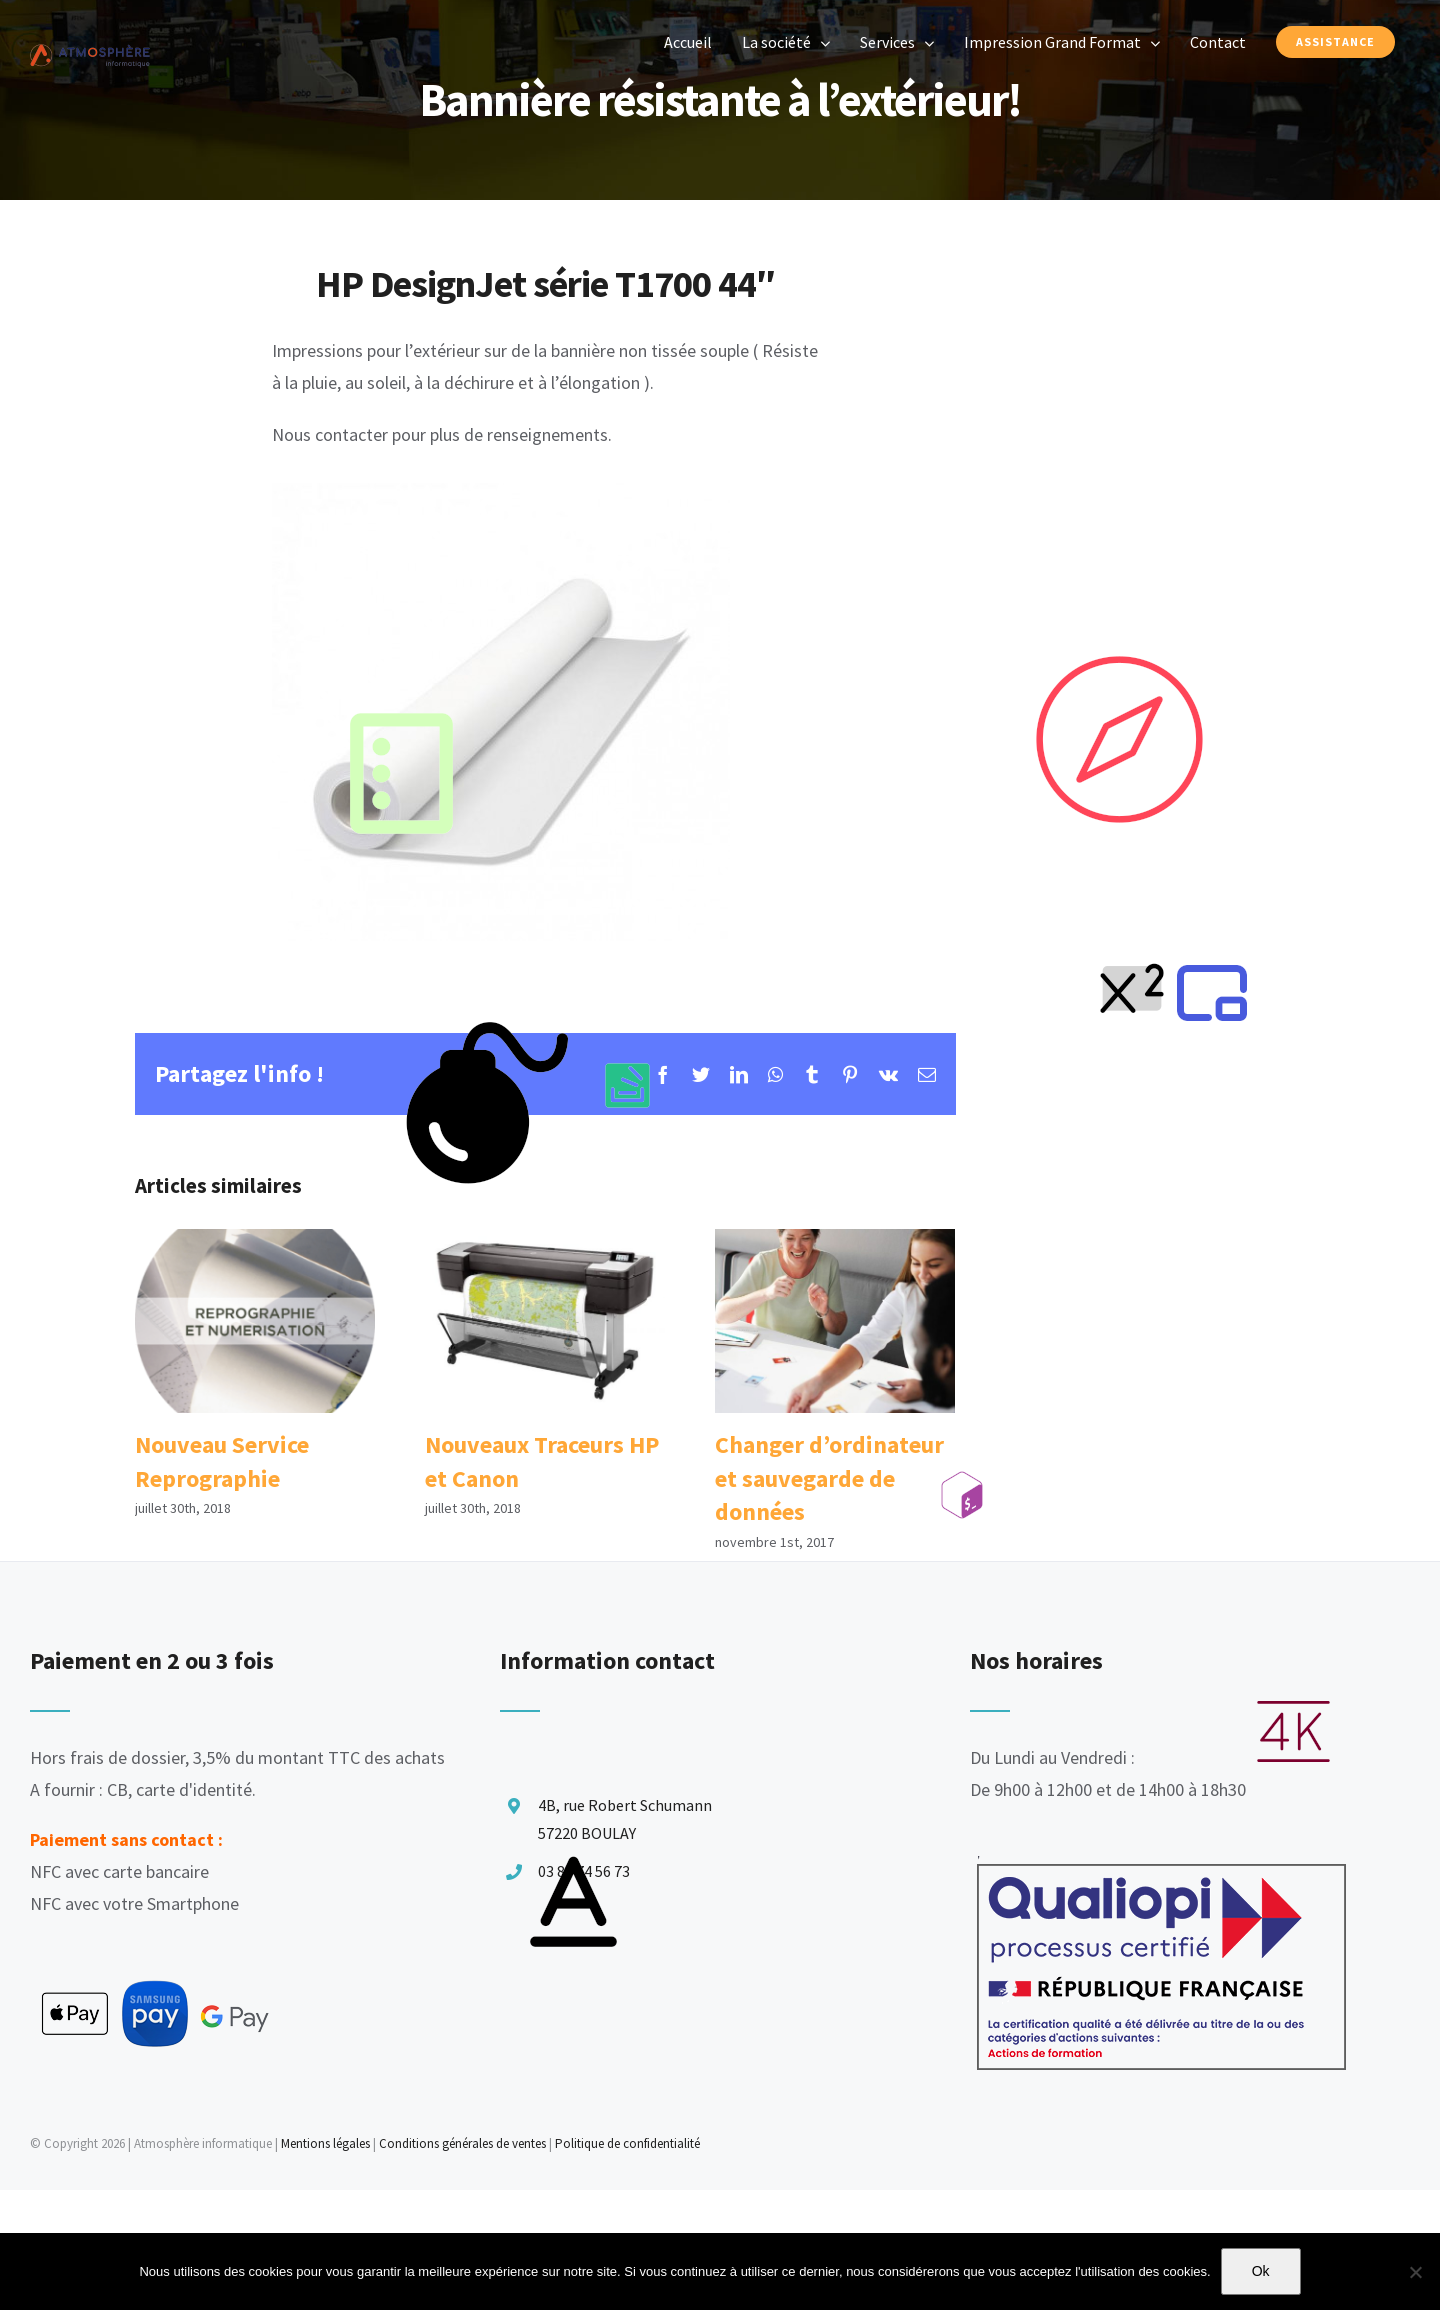 The image size is (1440, 2310). What do you see at coordinates (401, 773) in the screenshot?
I see `view or open film script` at bounding box center [401, 773].